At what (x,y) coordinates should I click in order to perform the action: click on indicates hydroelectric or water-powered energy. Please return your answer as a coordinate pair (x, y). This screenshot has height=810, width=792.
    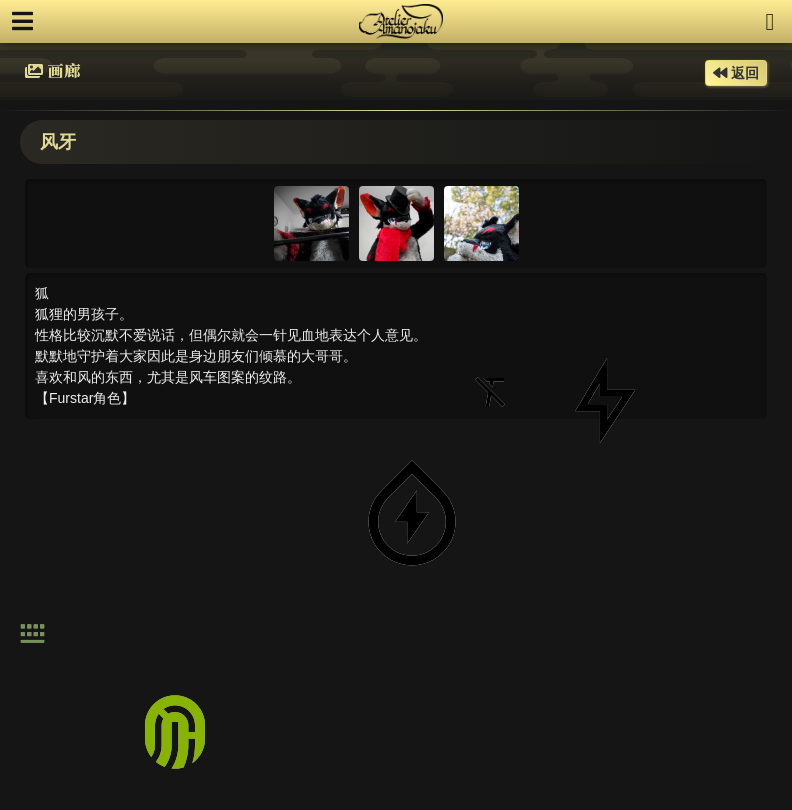
    Looking at the image, I should click on (412, 517).